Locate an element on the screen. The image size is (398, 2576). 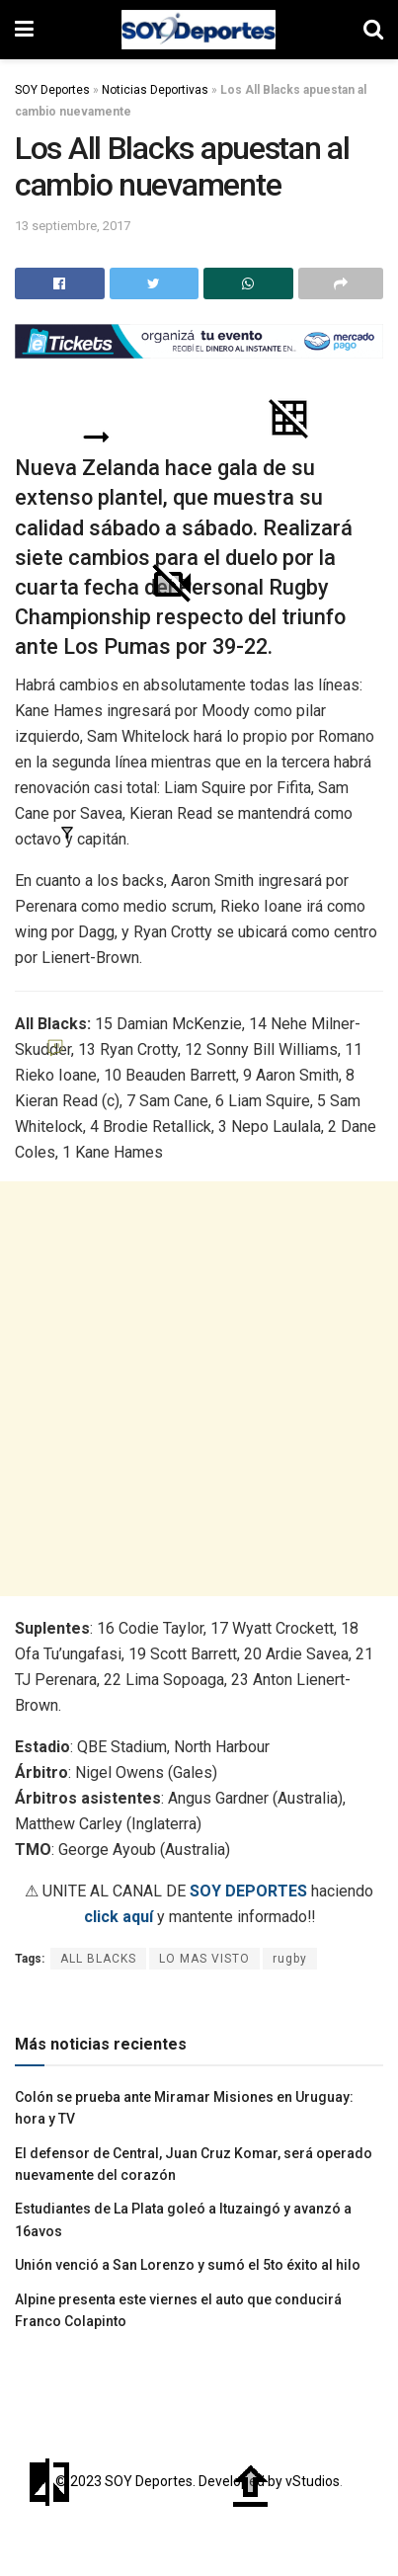
navigate to the next item or screen is located at coordinates (96, 437).